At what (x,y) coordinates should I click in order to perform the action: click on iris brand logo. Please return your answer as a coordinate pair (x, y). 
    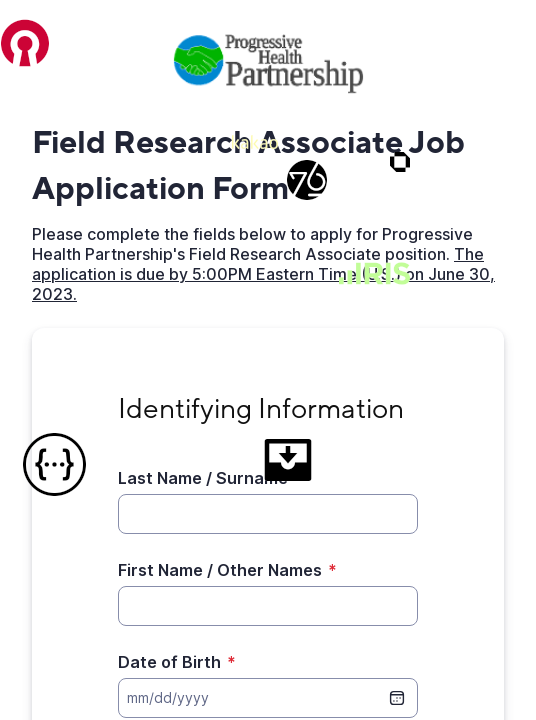
    Looking at the image, I should click on (374, 273).